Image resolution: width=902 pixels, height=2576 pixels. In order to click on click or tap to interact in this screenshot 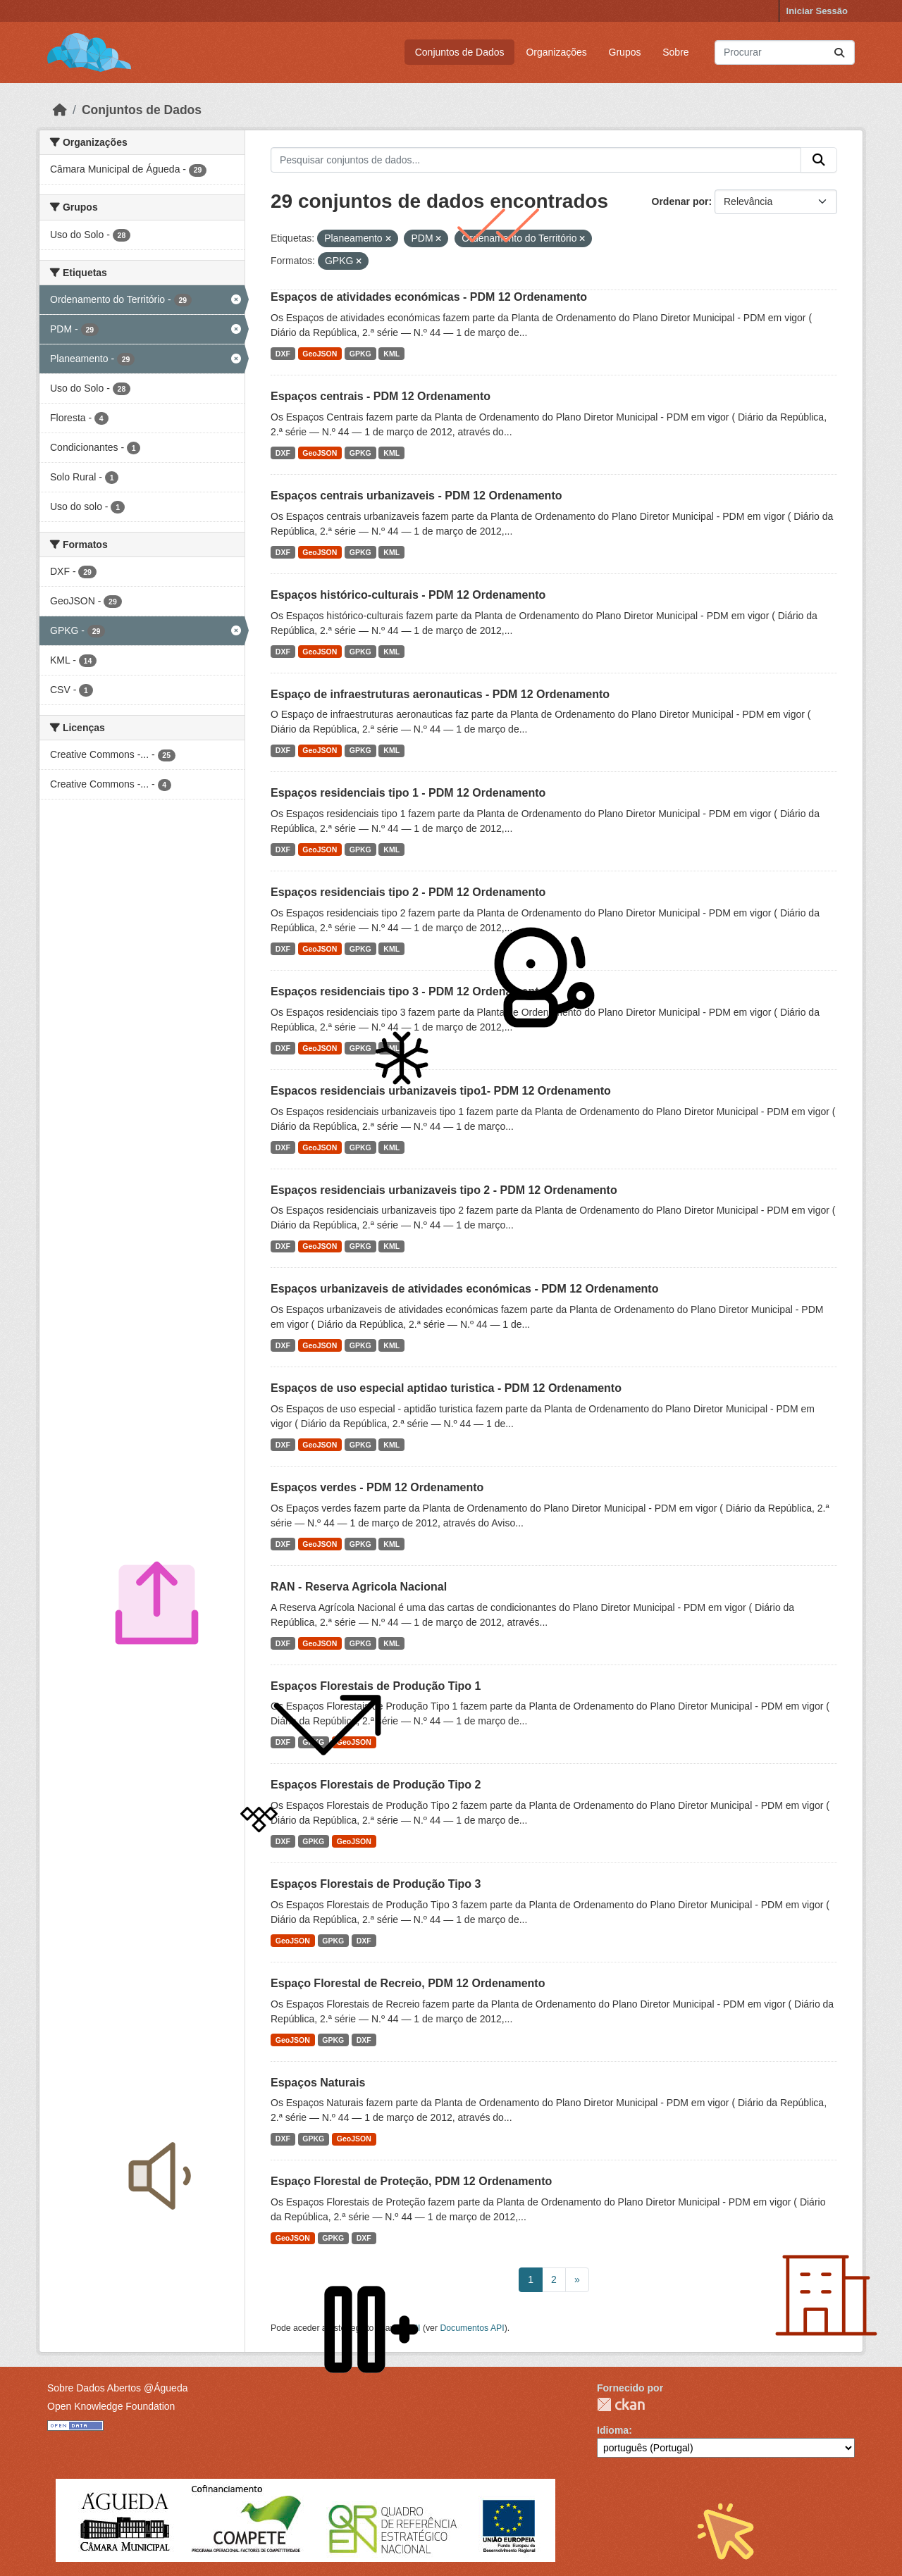, I will do `click(729, 2534)`.